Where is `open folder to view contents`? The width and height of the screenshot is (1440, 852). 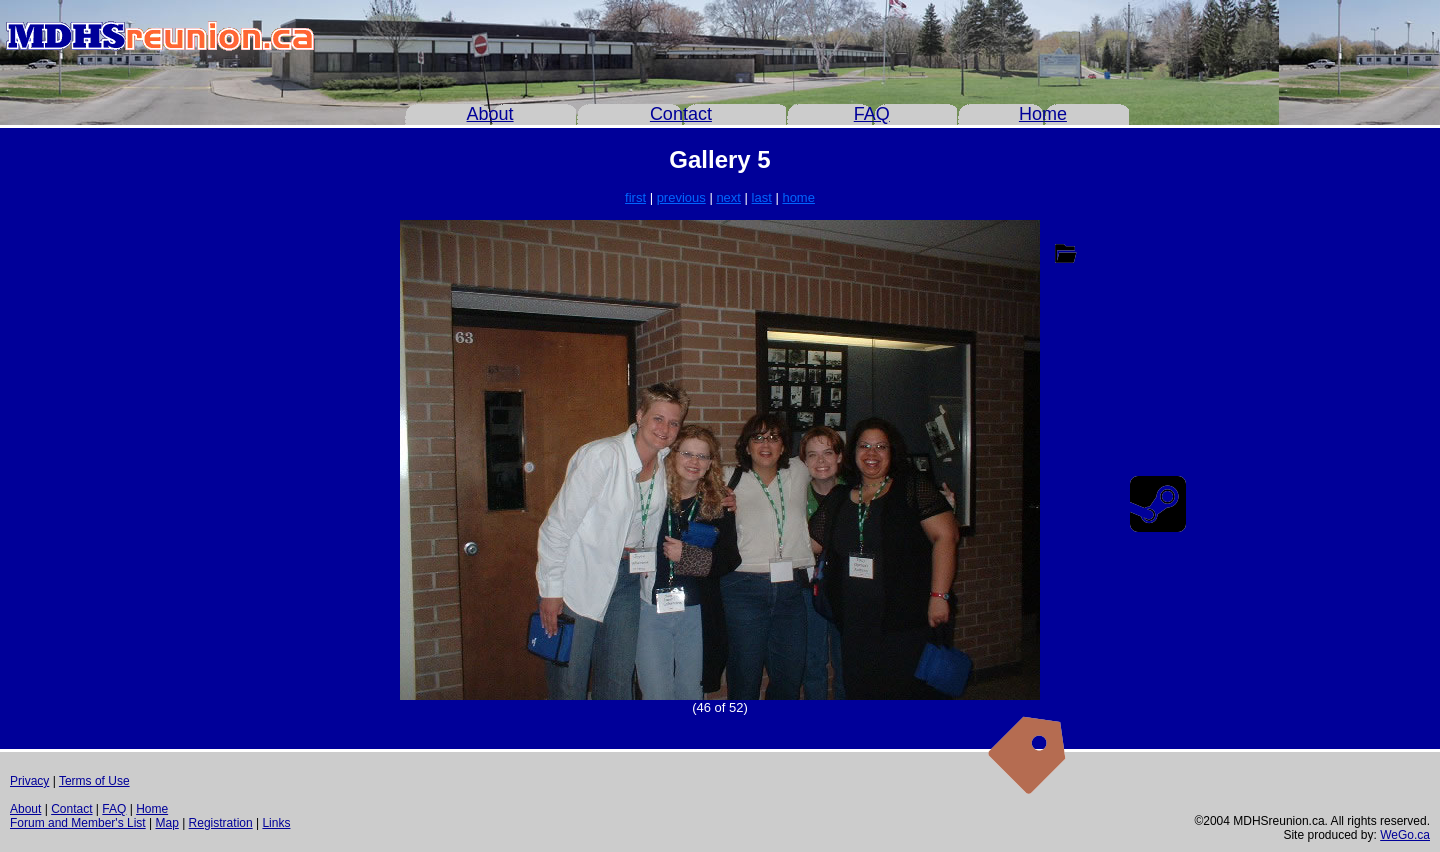 open folder to view contents is located at coordinates (1065, 253).